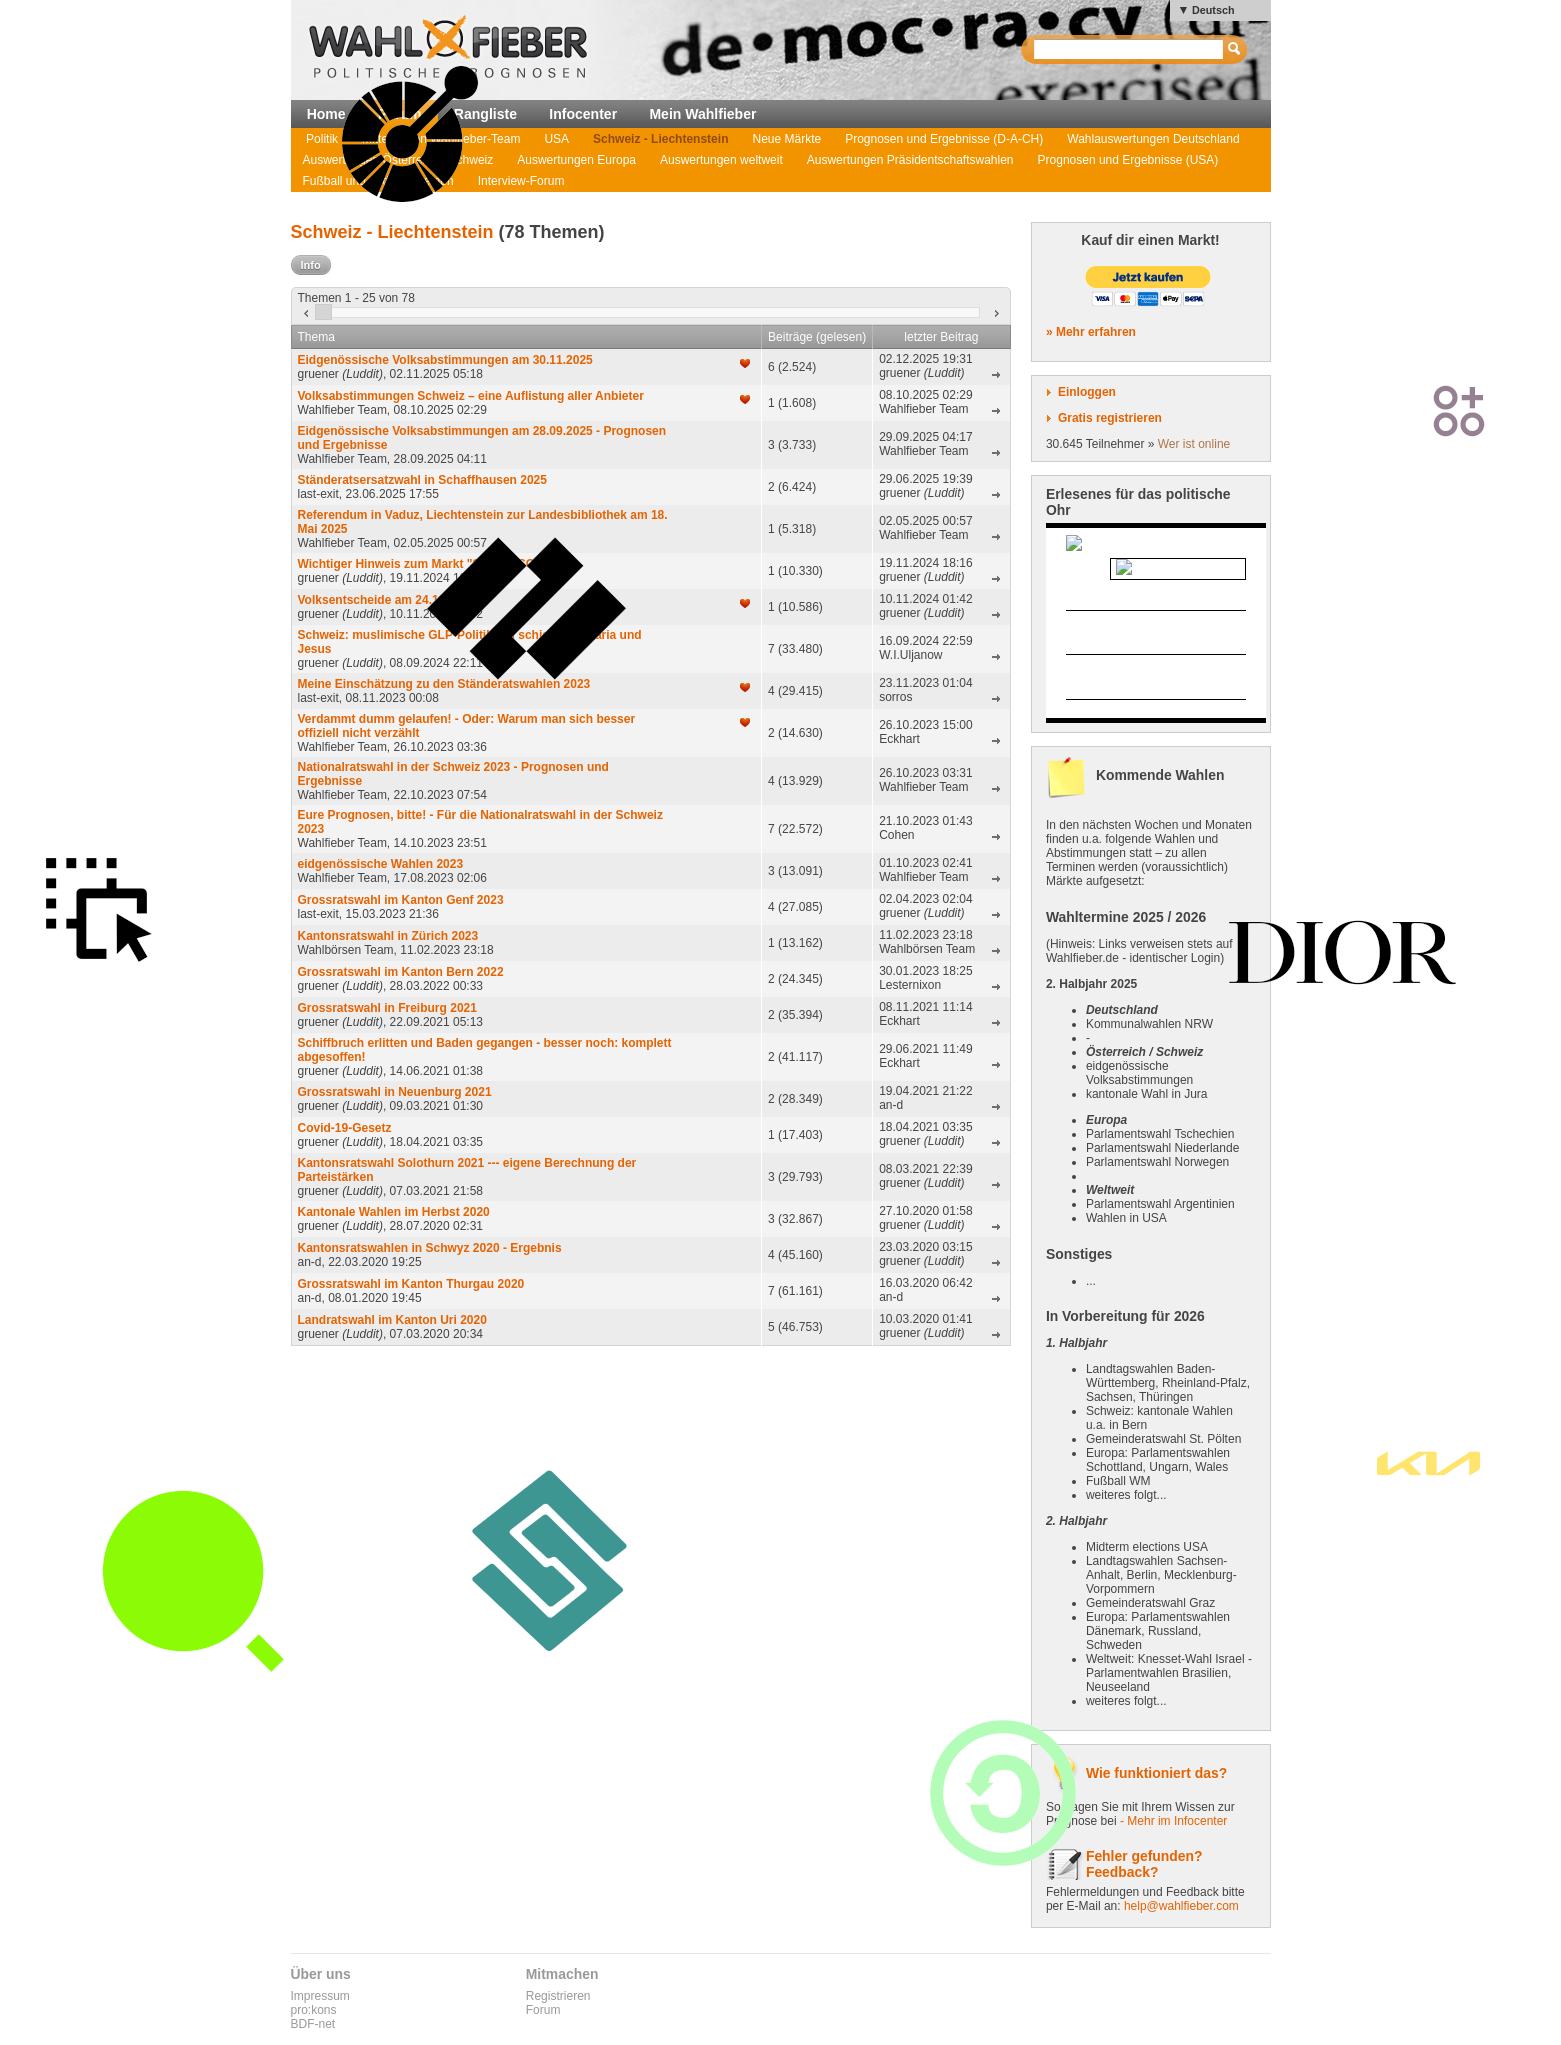  What do you see at coordinates (1003, 1793) in the screenshot?
I see `indicates content shared under creative commons share-alike license` at bounding box center [1003, 1793].